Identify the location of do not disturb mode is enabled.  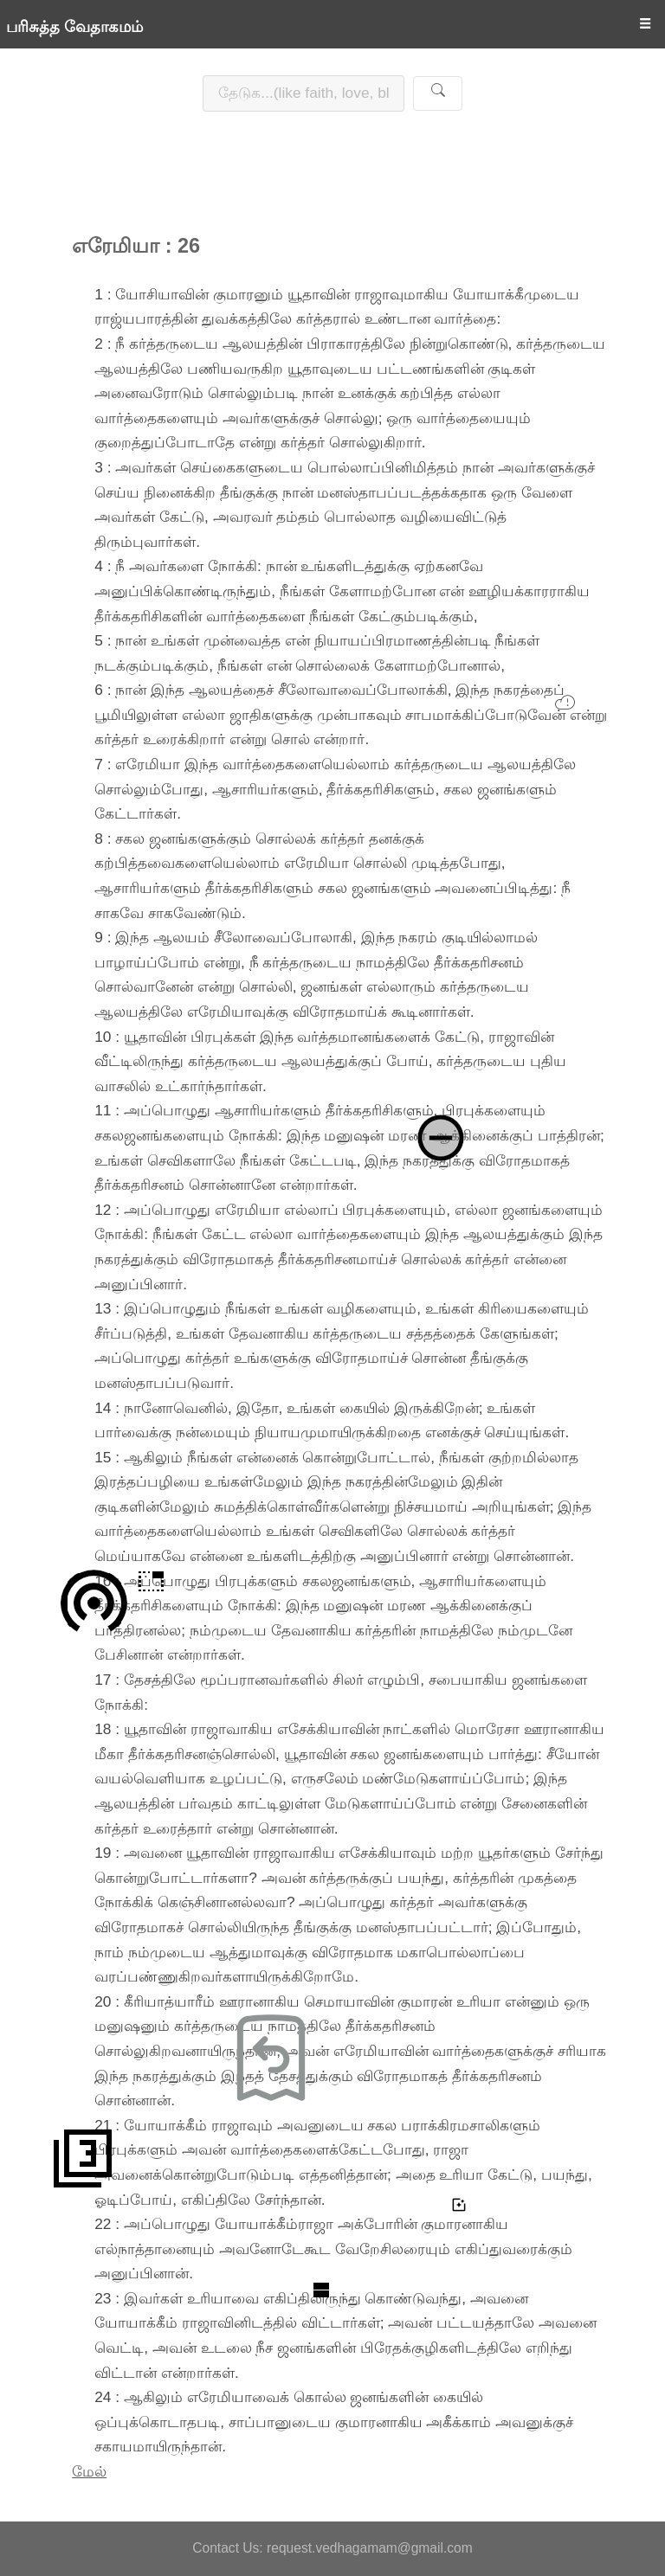
(441, 1138).